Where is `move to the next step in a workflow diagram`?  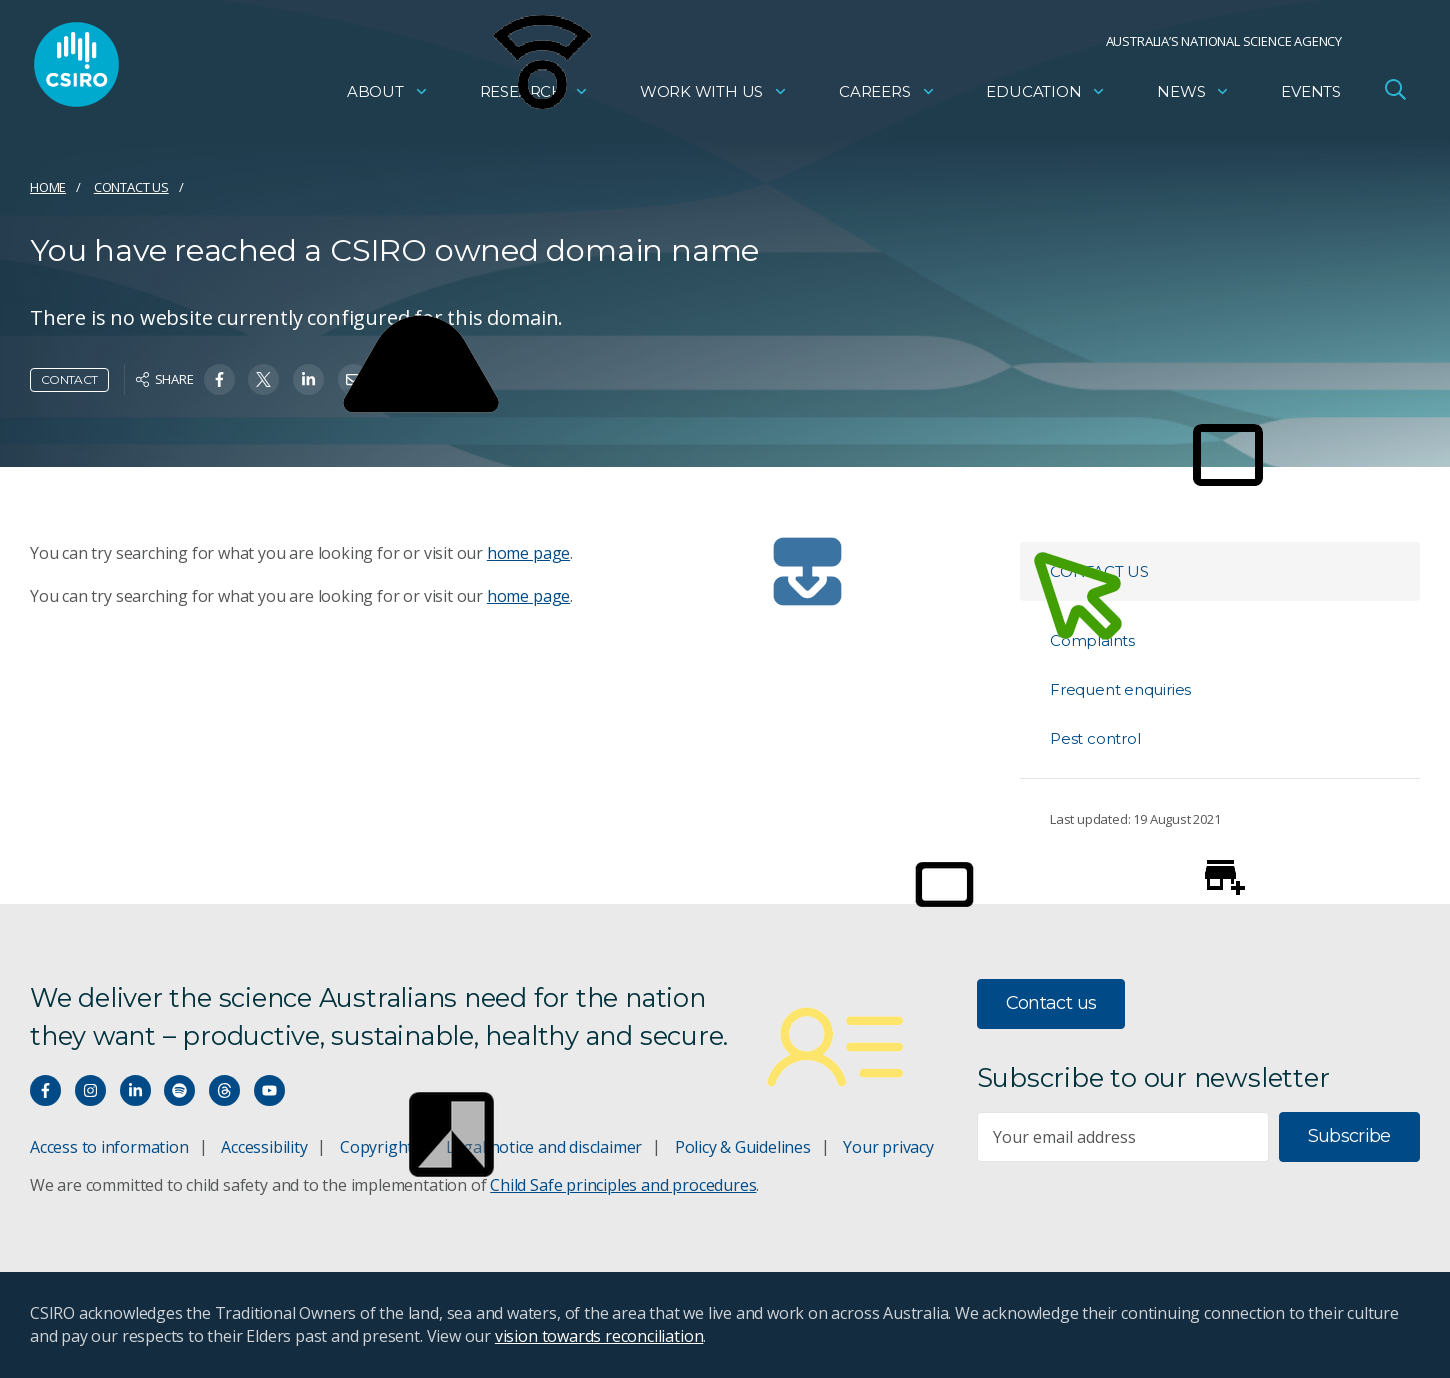
move to the next step in a workflow diagram is located at coordinates (807, 571).